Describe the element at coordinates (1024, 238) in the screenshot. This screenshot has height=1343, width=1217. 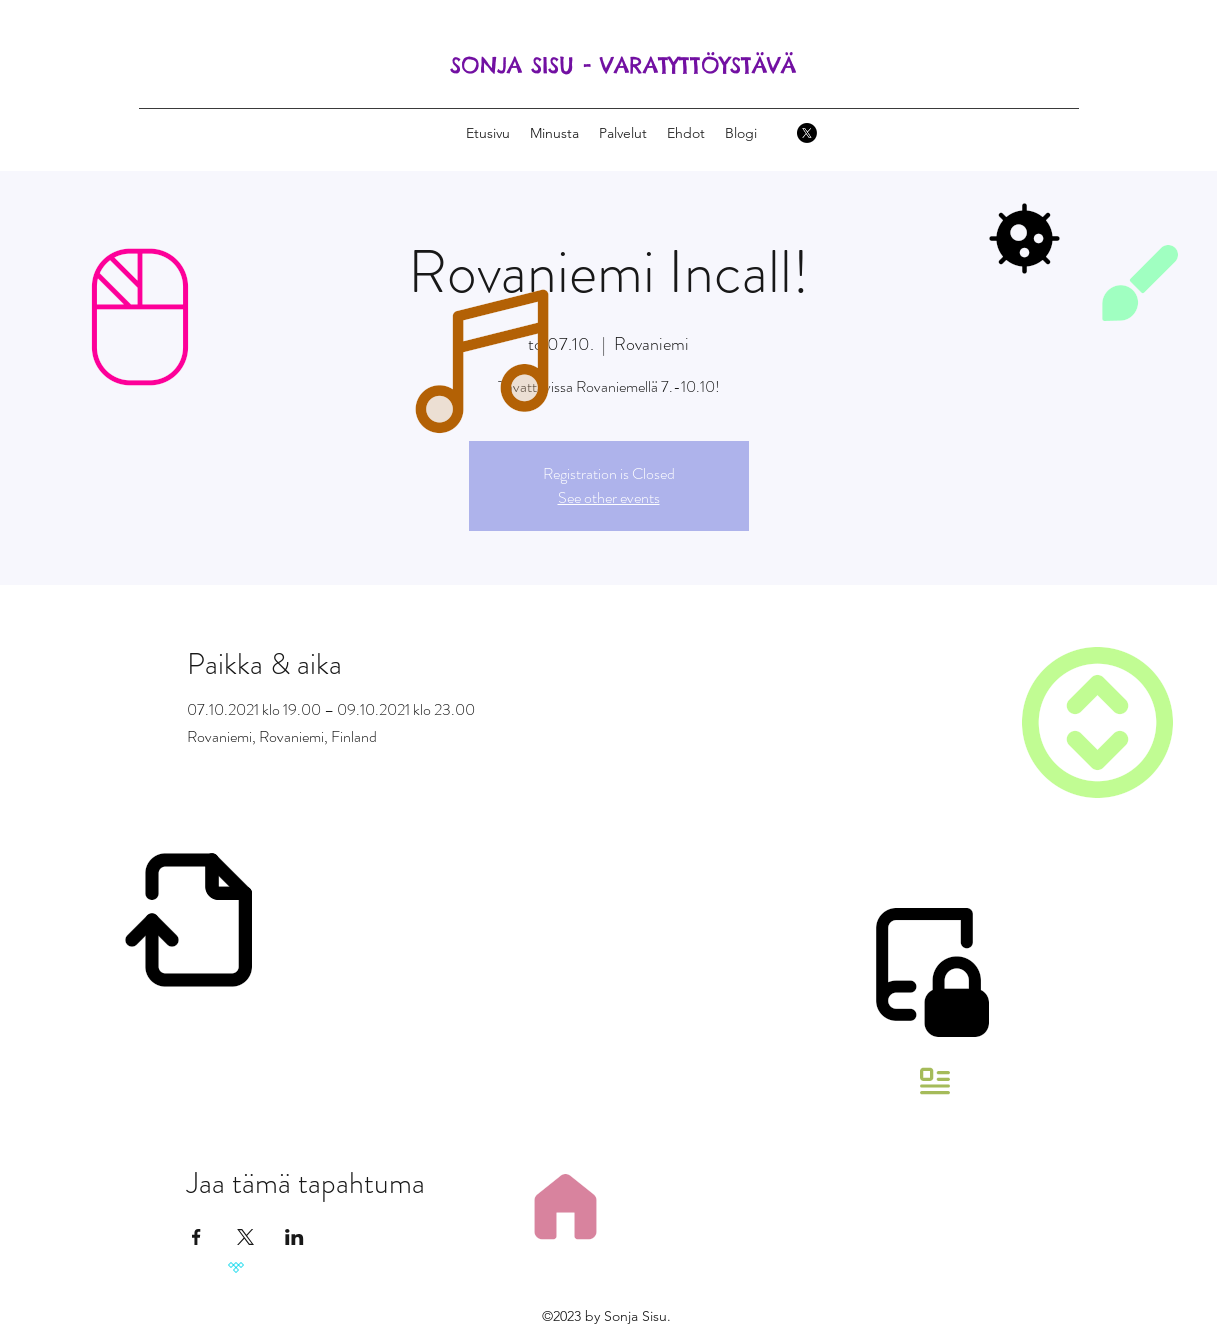
I see `indicates virus or malware detected` at that location.